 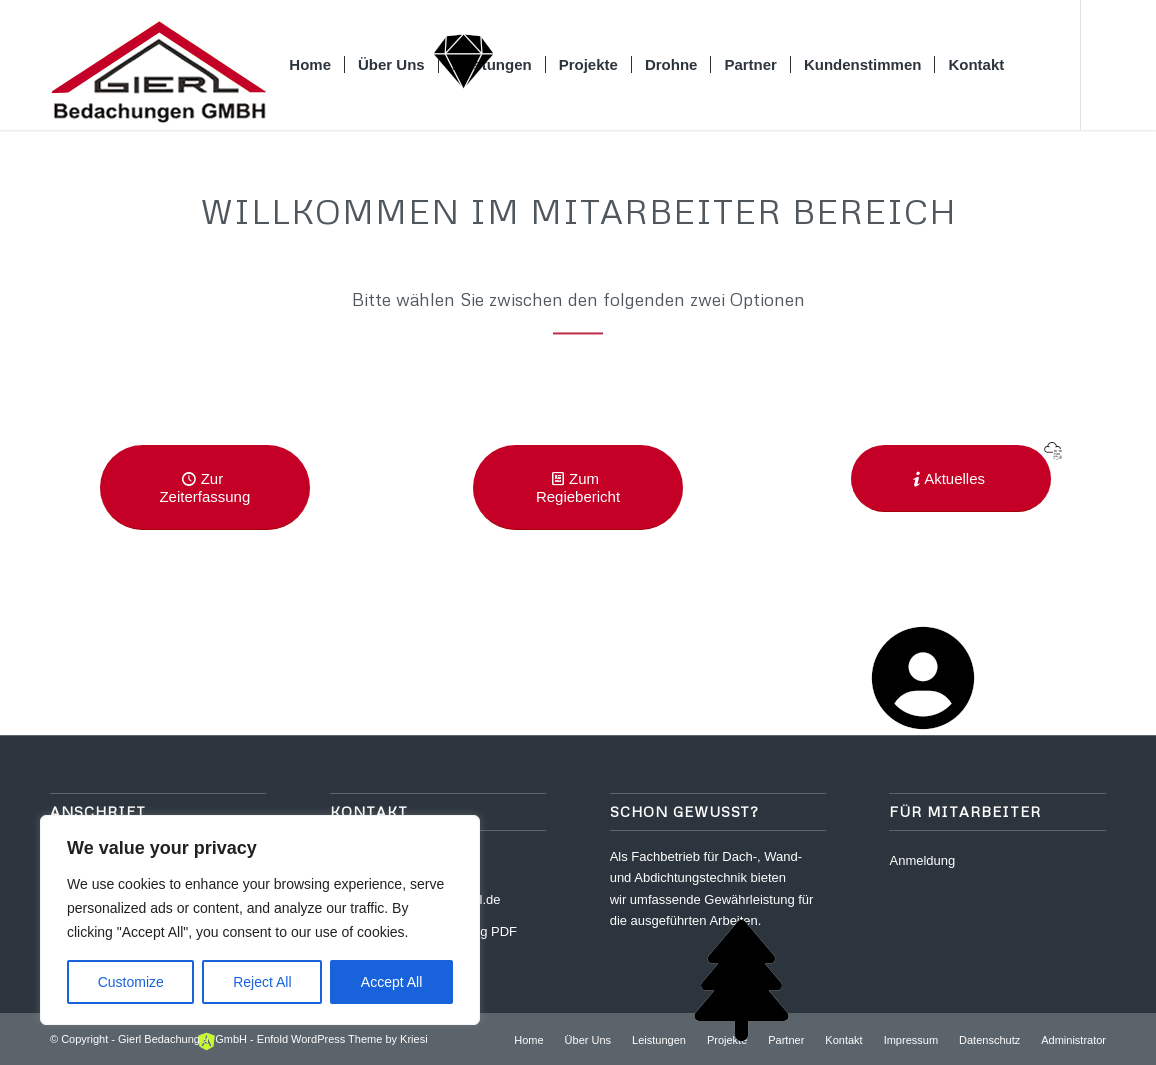 I want to click on view your profile, so click(x=923, y=678).